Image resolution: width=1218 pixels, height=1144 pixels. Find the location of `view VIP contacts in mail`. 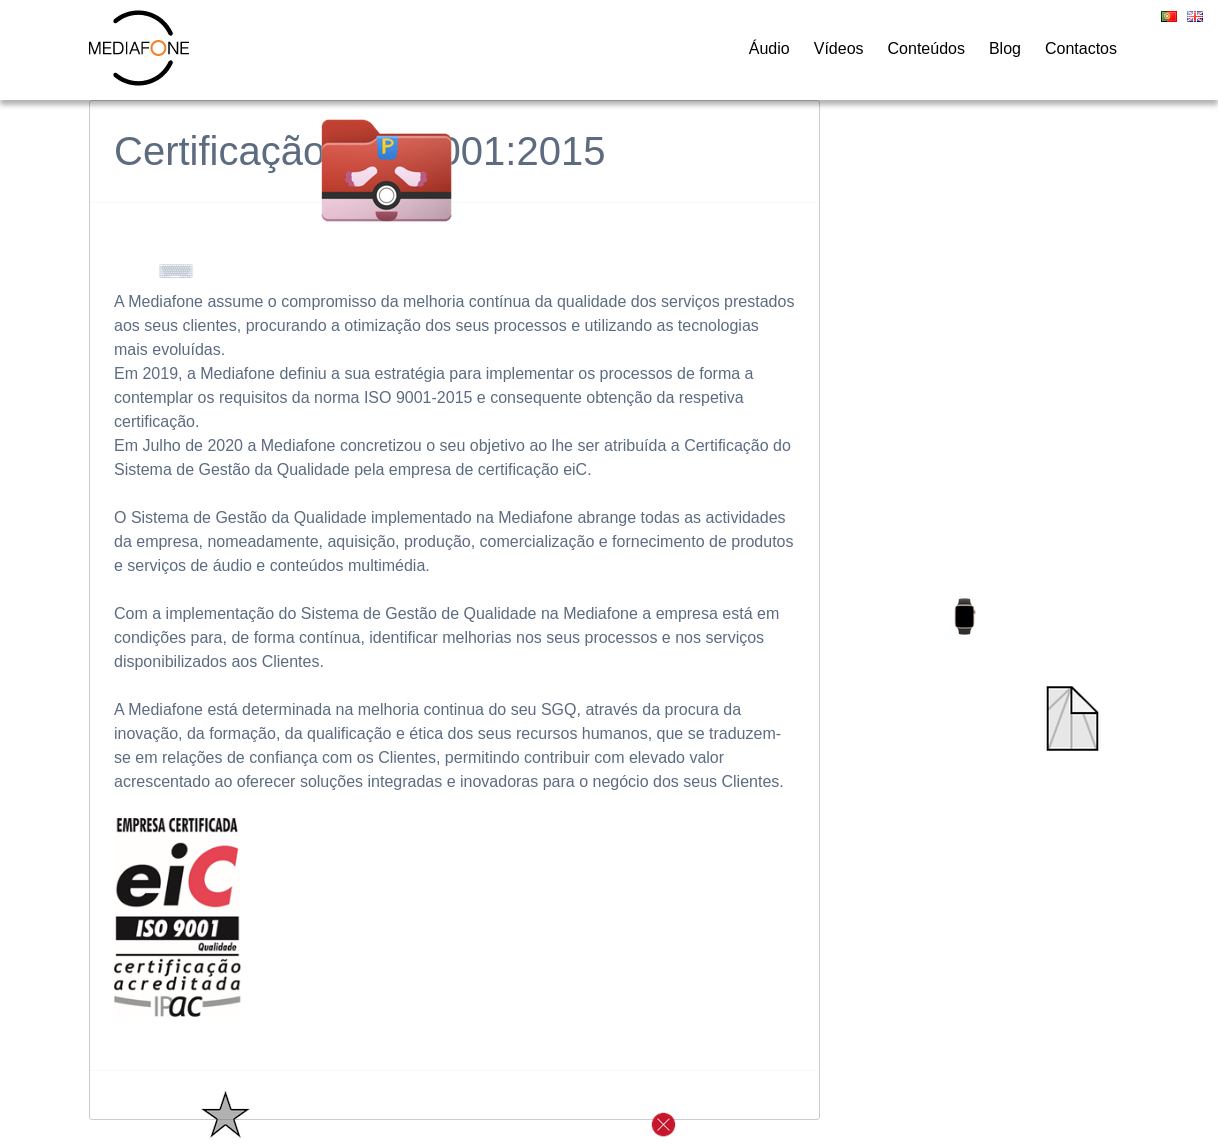

view VIP contacts in mail is located at coordinates (225, 1114).